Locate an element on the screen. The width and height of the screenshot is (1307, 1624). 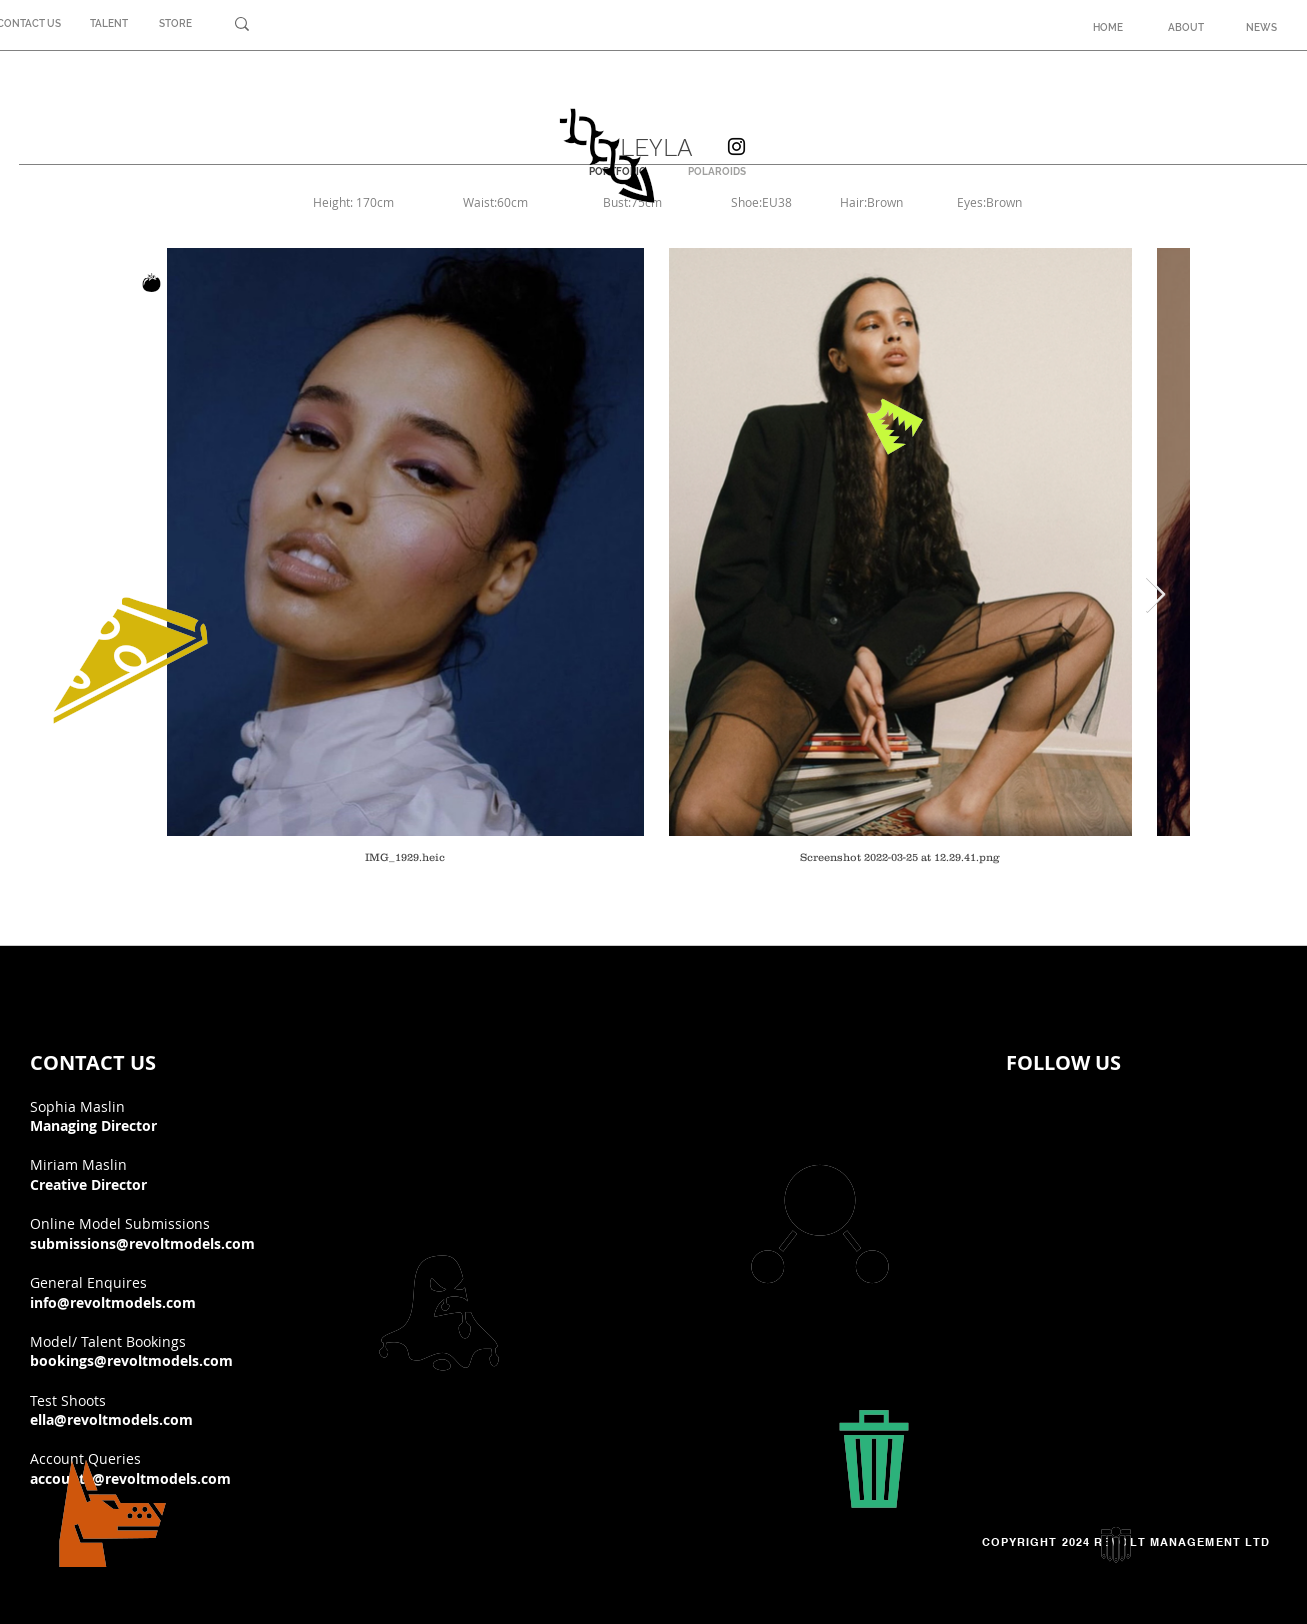
select dog or hound character class is located at coordinates (112, 1513).